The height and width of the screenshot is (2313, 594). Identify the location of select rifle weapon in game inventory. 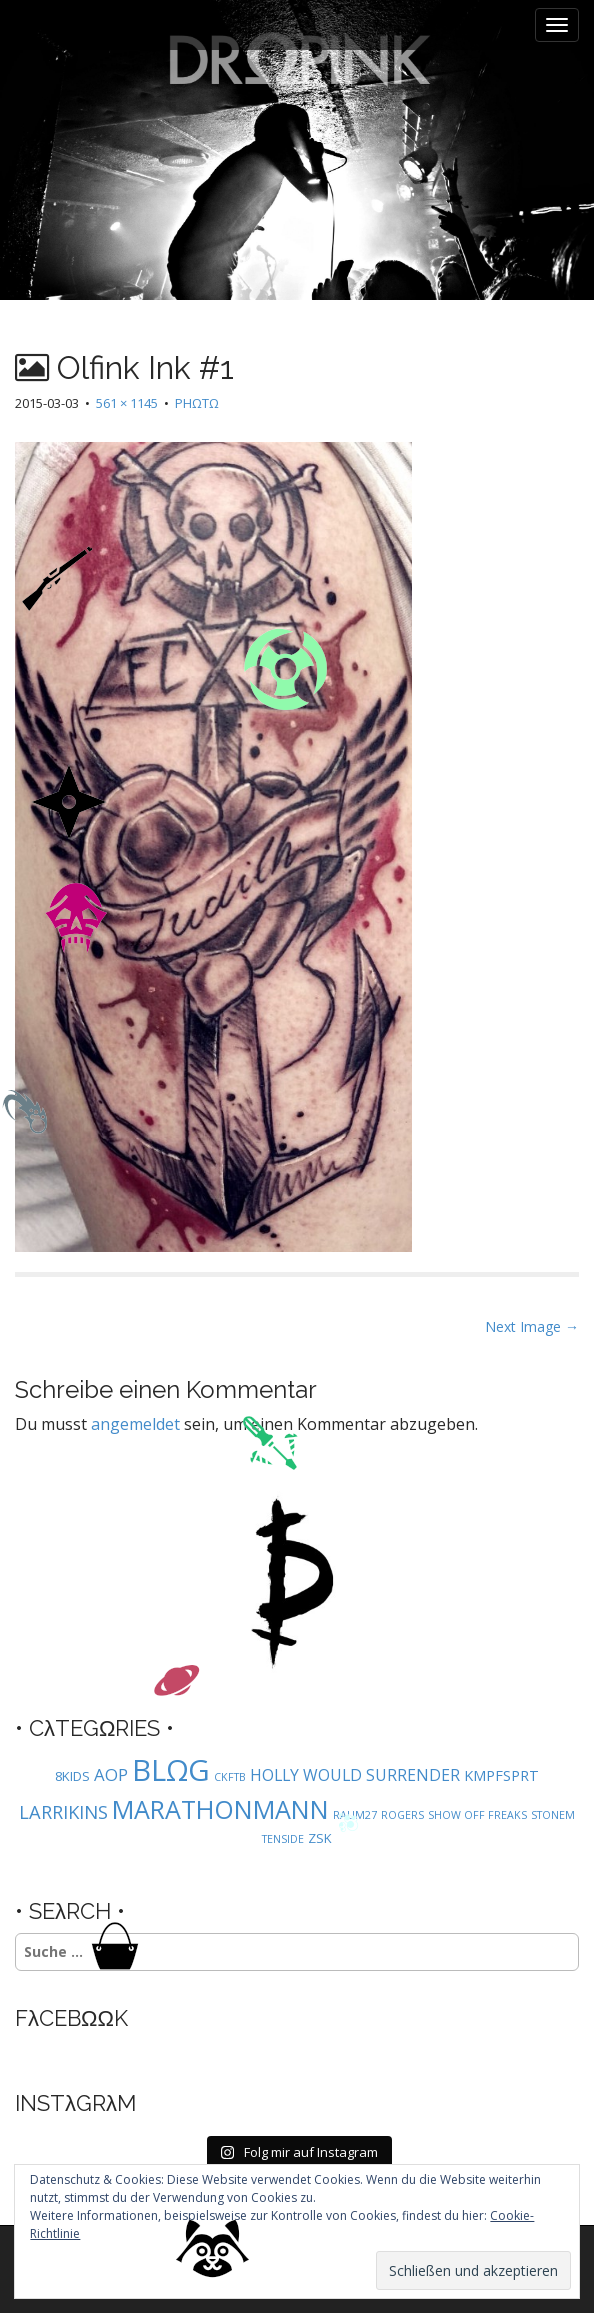
(57, 578).